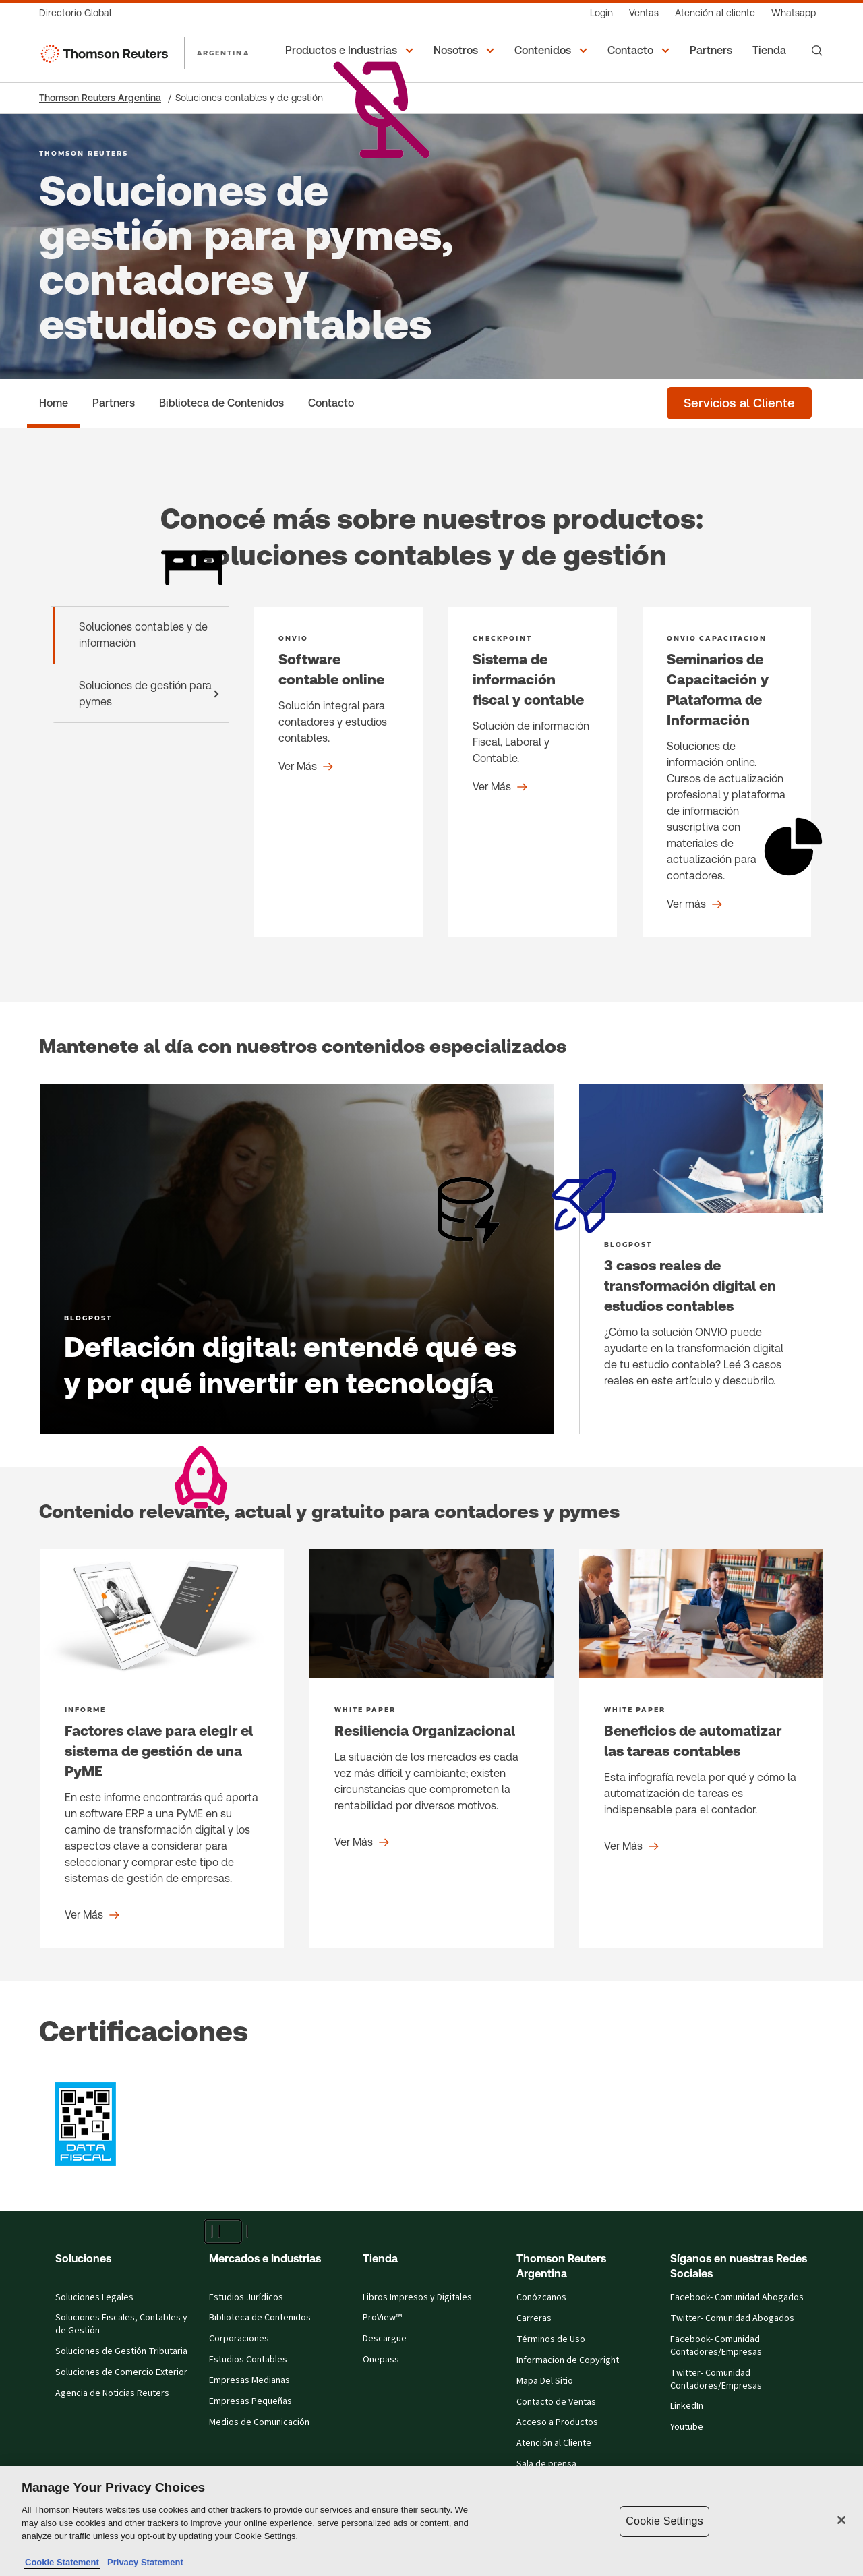 The height and width of the screenshot is (2576, 863). What do you see at coordinates (194, 566) in the screenshot?
I see `access workspace or desk settings` at bounding box center [194, 566].